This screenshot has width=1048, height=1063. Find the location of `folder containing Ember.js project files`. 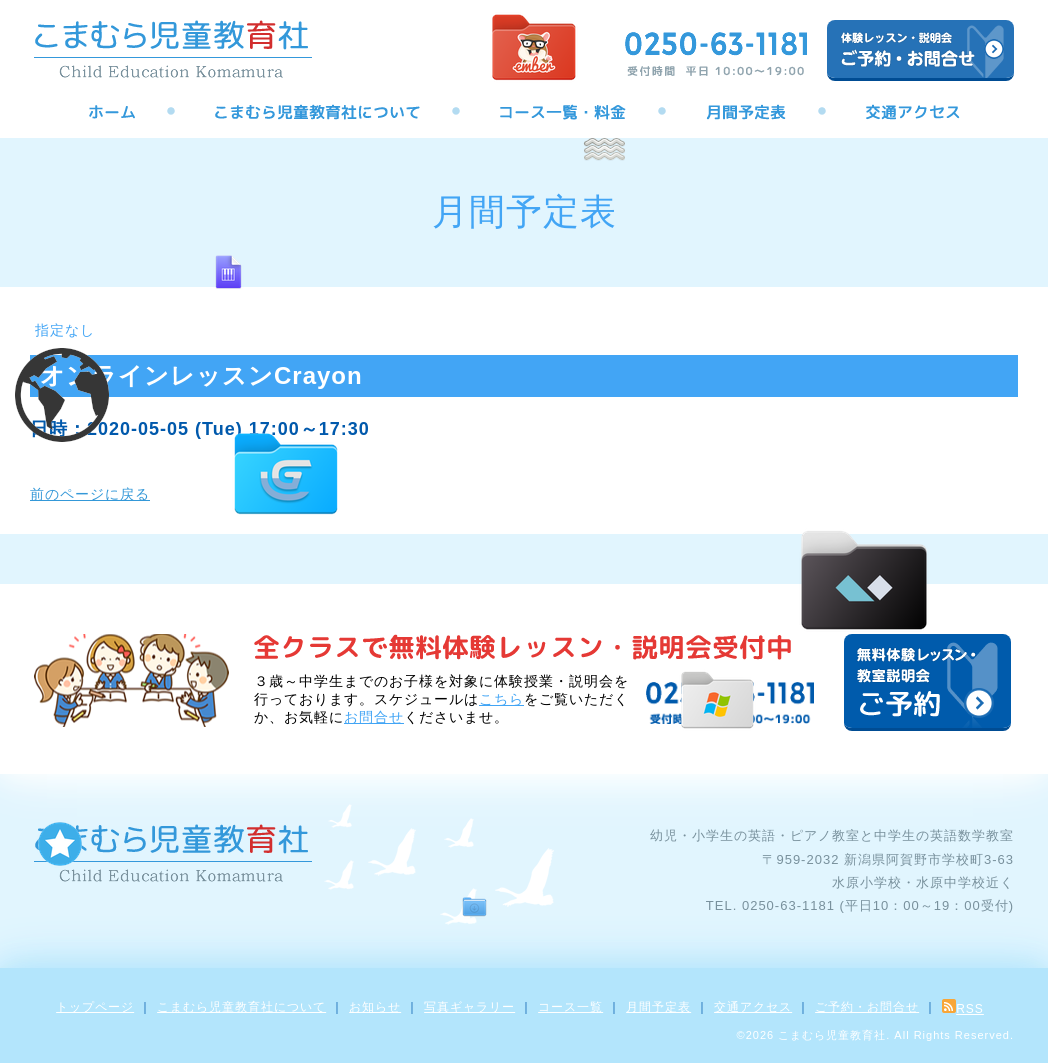

folder containing Ember.js project files is located at coordinates (533, 49).